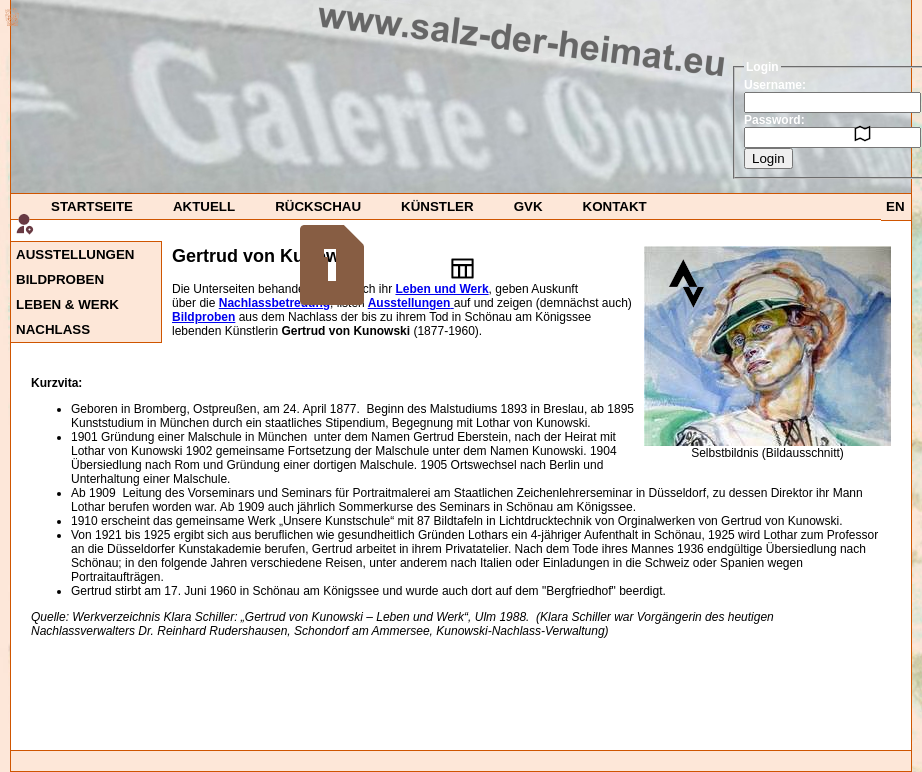 The image size is (922, 772). I want to click on view map, so click(862, 133).